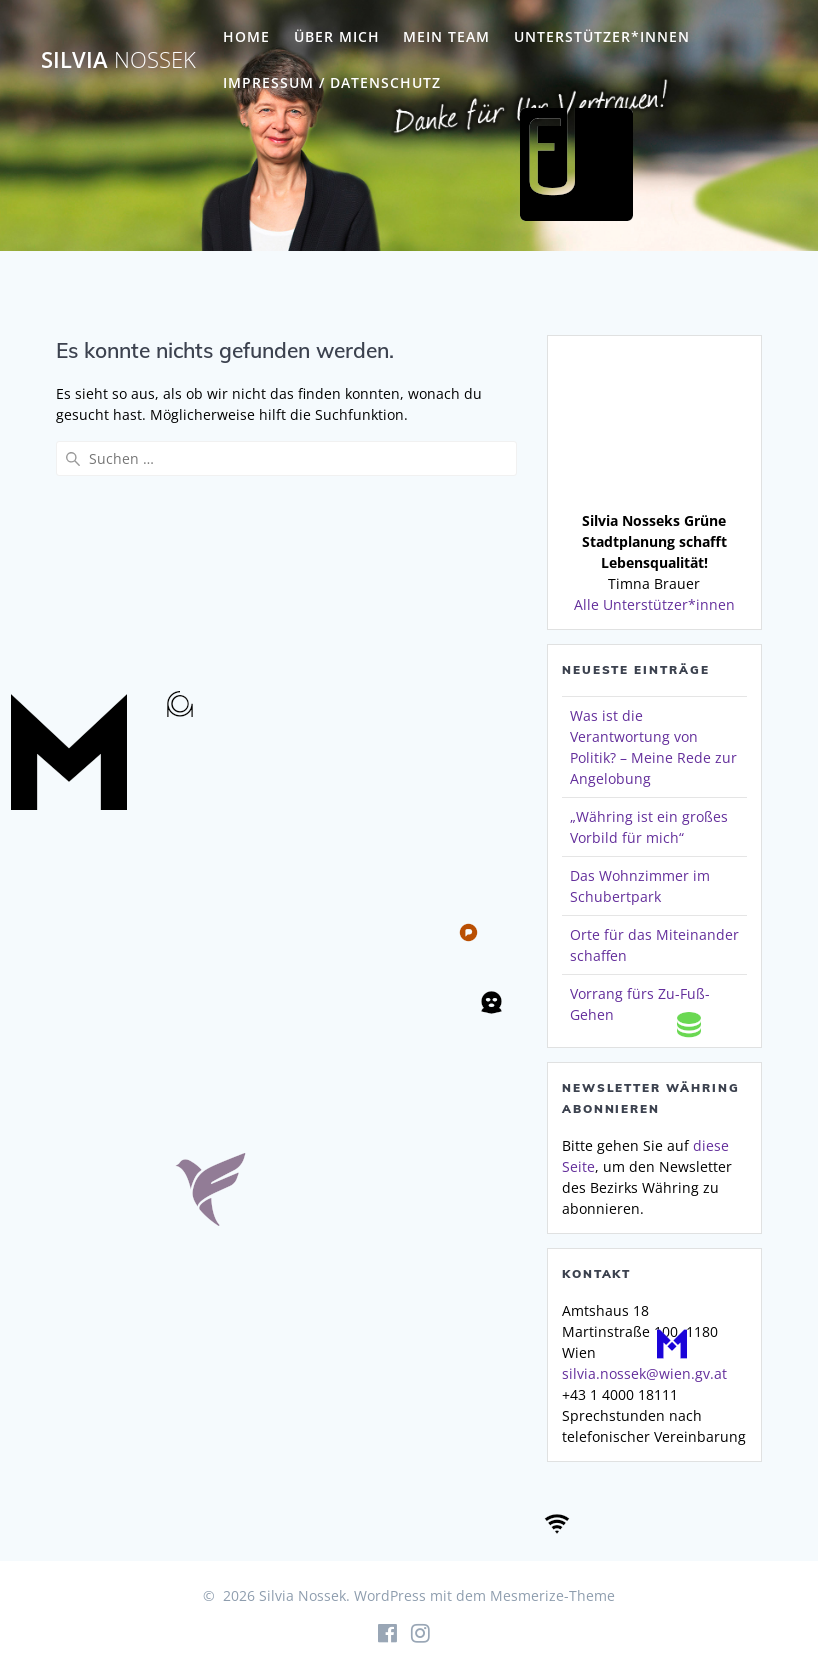 This screenshot has height=1653, width=818. What do you see at coordinates (180, 704) in the screenshot?
I see `mastercomfig logo - a Team Fortress 2 performance optimization tool` at bounding box center [180, 704].